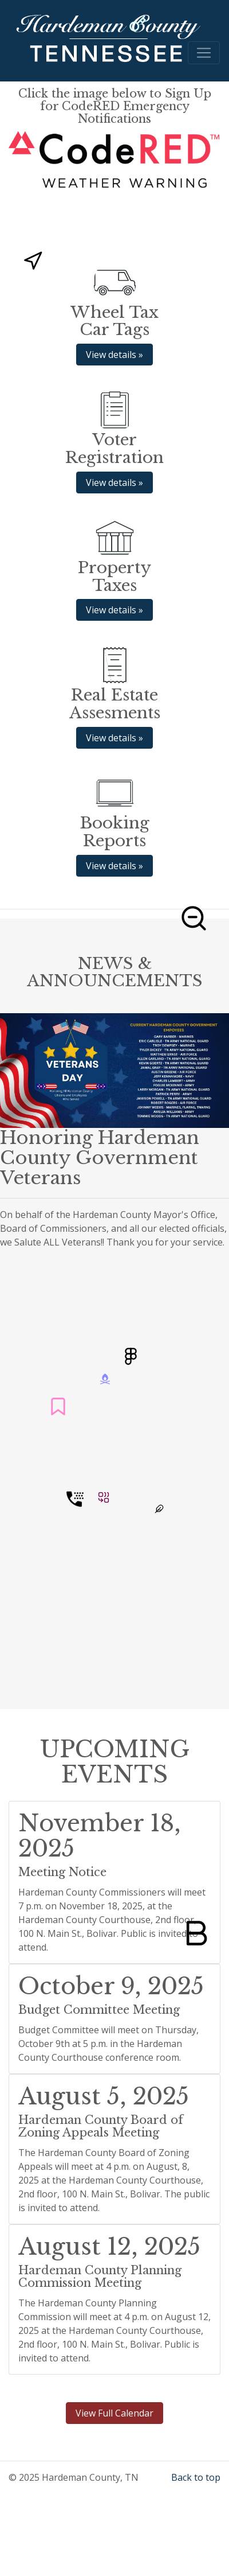 The height and width of the screenshot is (2576, 229). I want to click on access outdoor or camping-related features, so click(105, 1379).